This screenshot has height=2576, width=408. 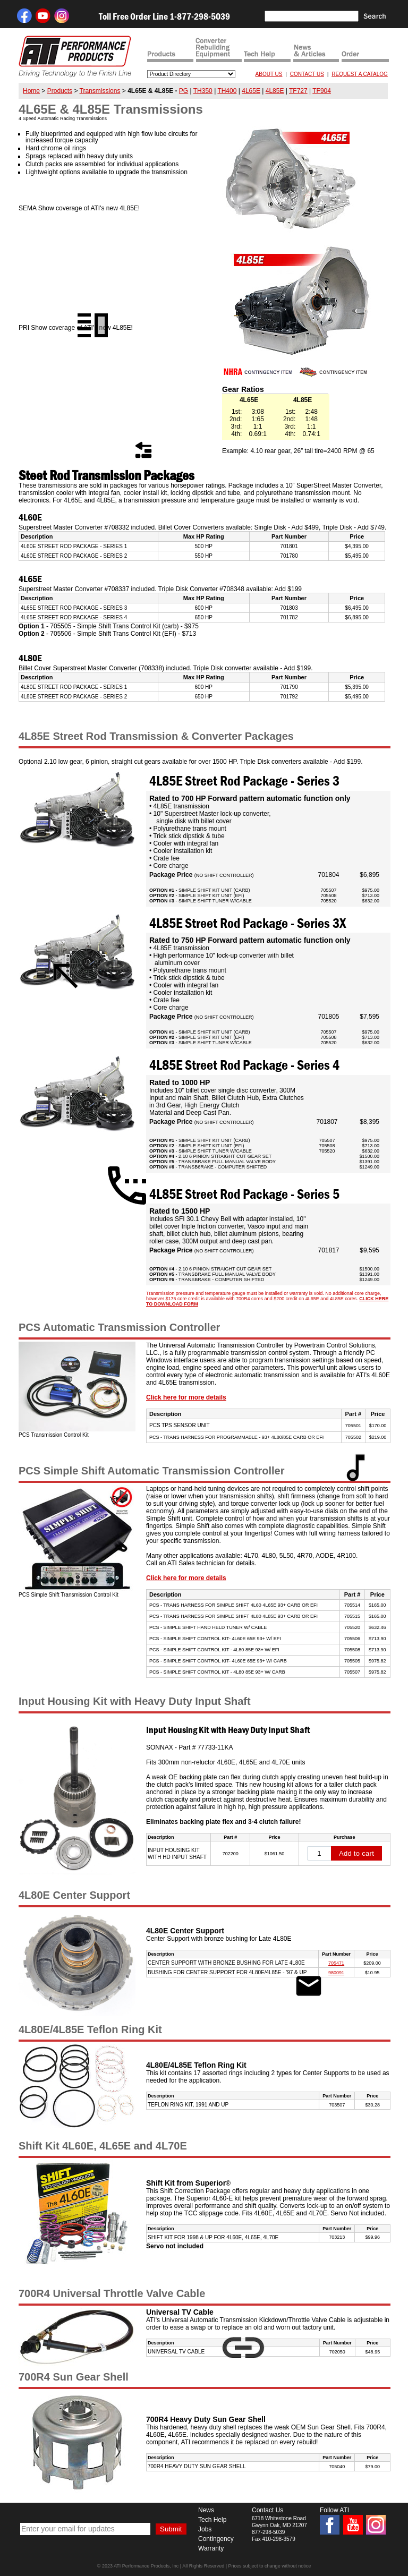 I want to click on open your inbox or email messages, so click(x=309, y=1986).